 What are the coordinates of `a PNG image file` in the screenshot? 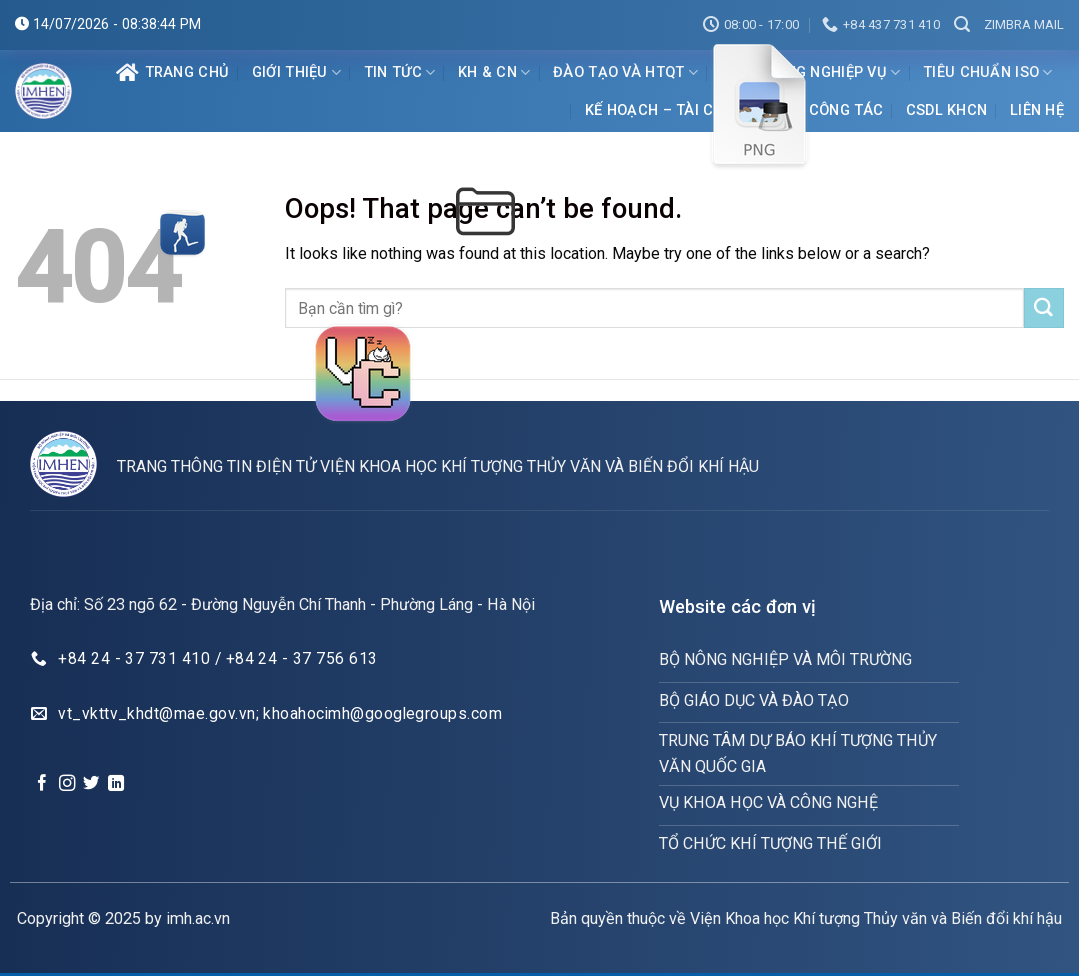 It's located at (759, 106).